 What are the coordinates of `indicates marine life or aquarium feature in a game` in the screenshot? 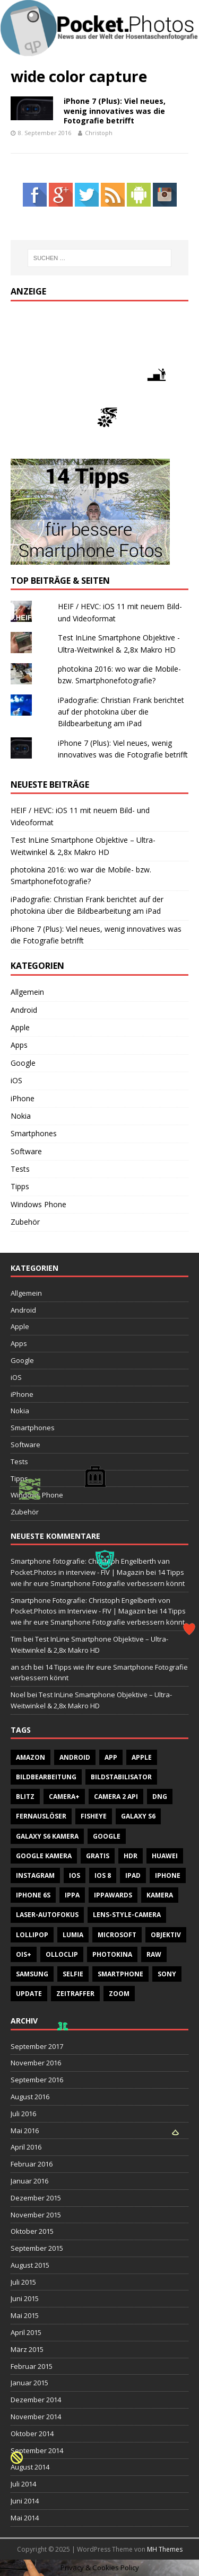 It's located at (30, 1489).